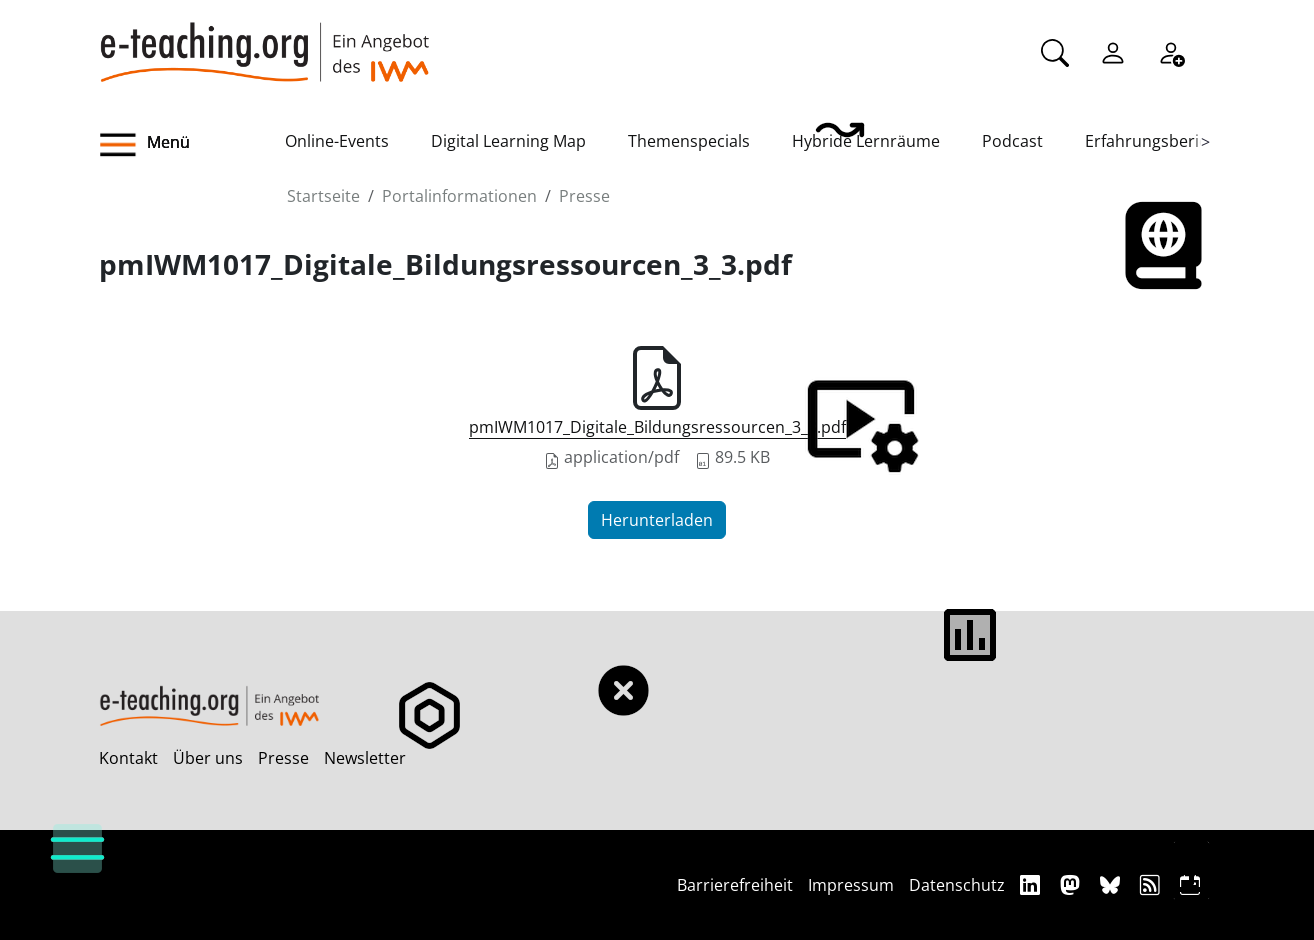 The width and height of the screenshot is (1314, 940). Describe the element at coordinates (77, 848) in the screenshot. I see `indicates equality or comparison function` at that location.